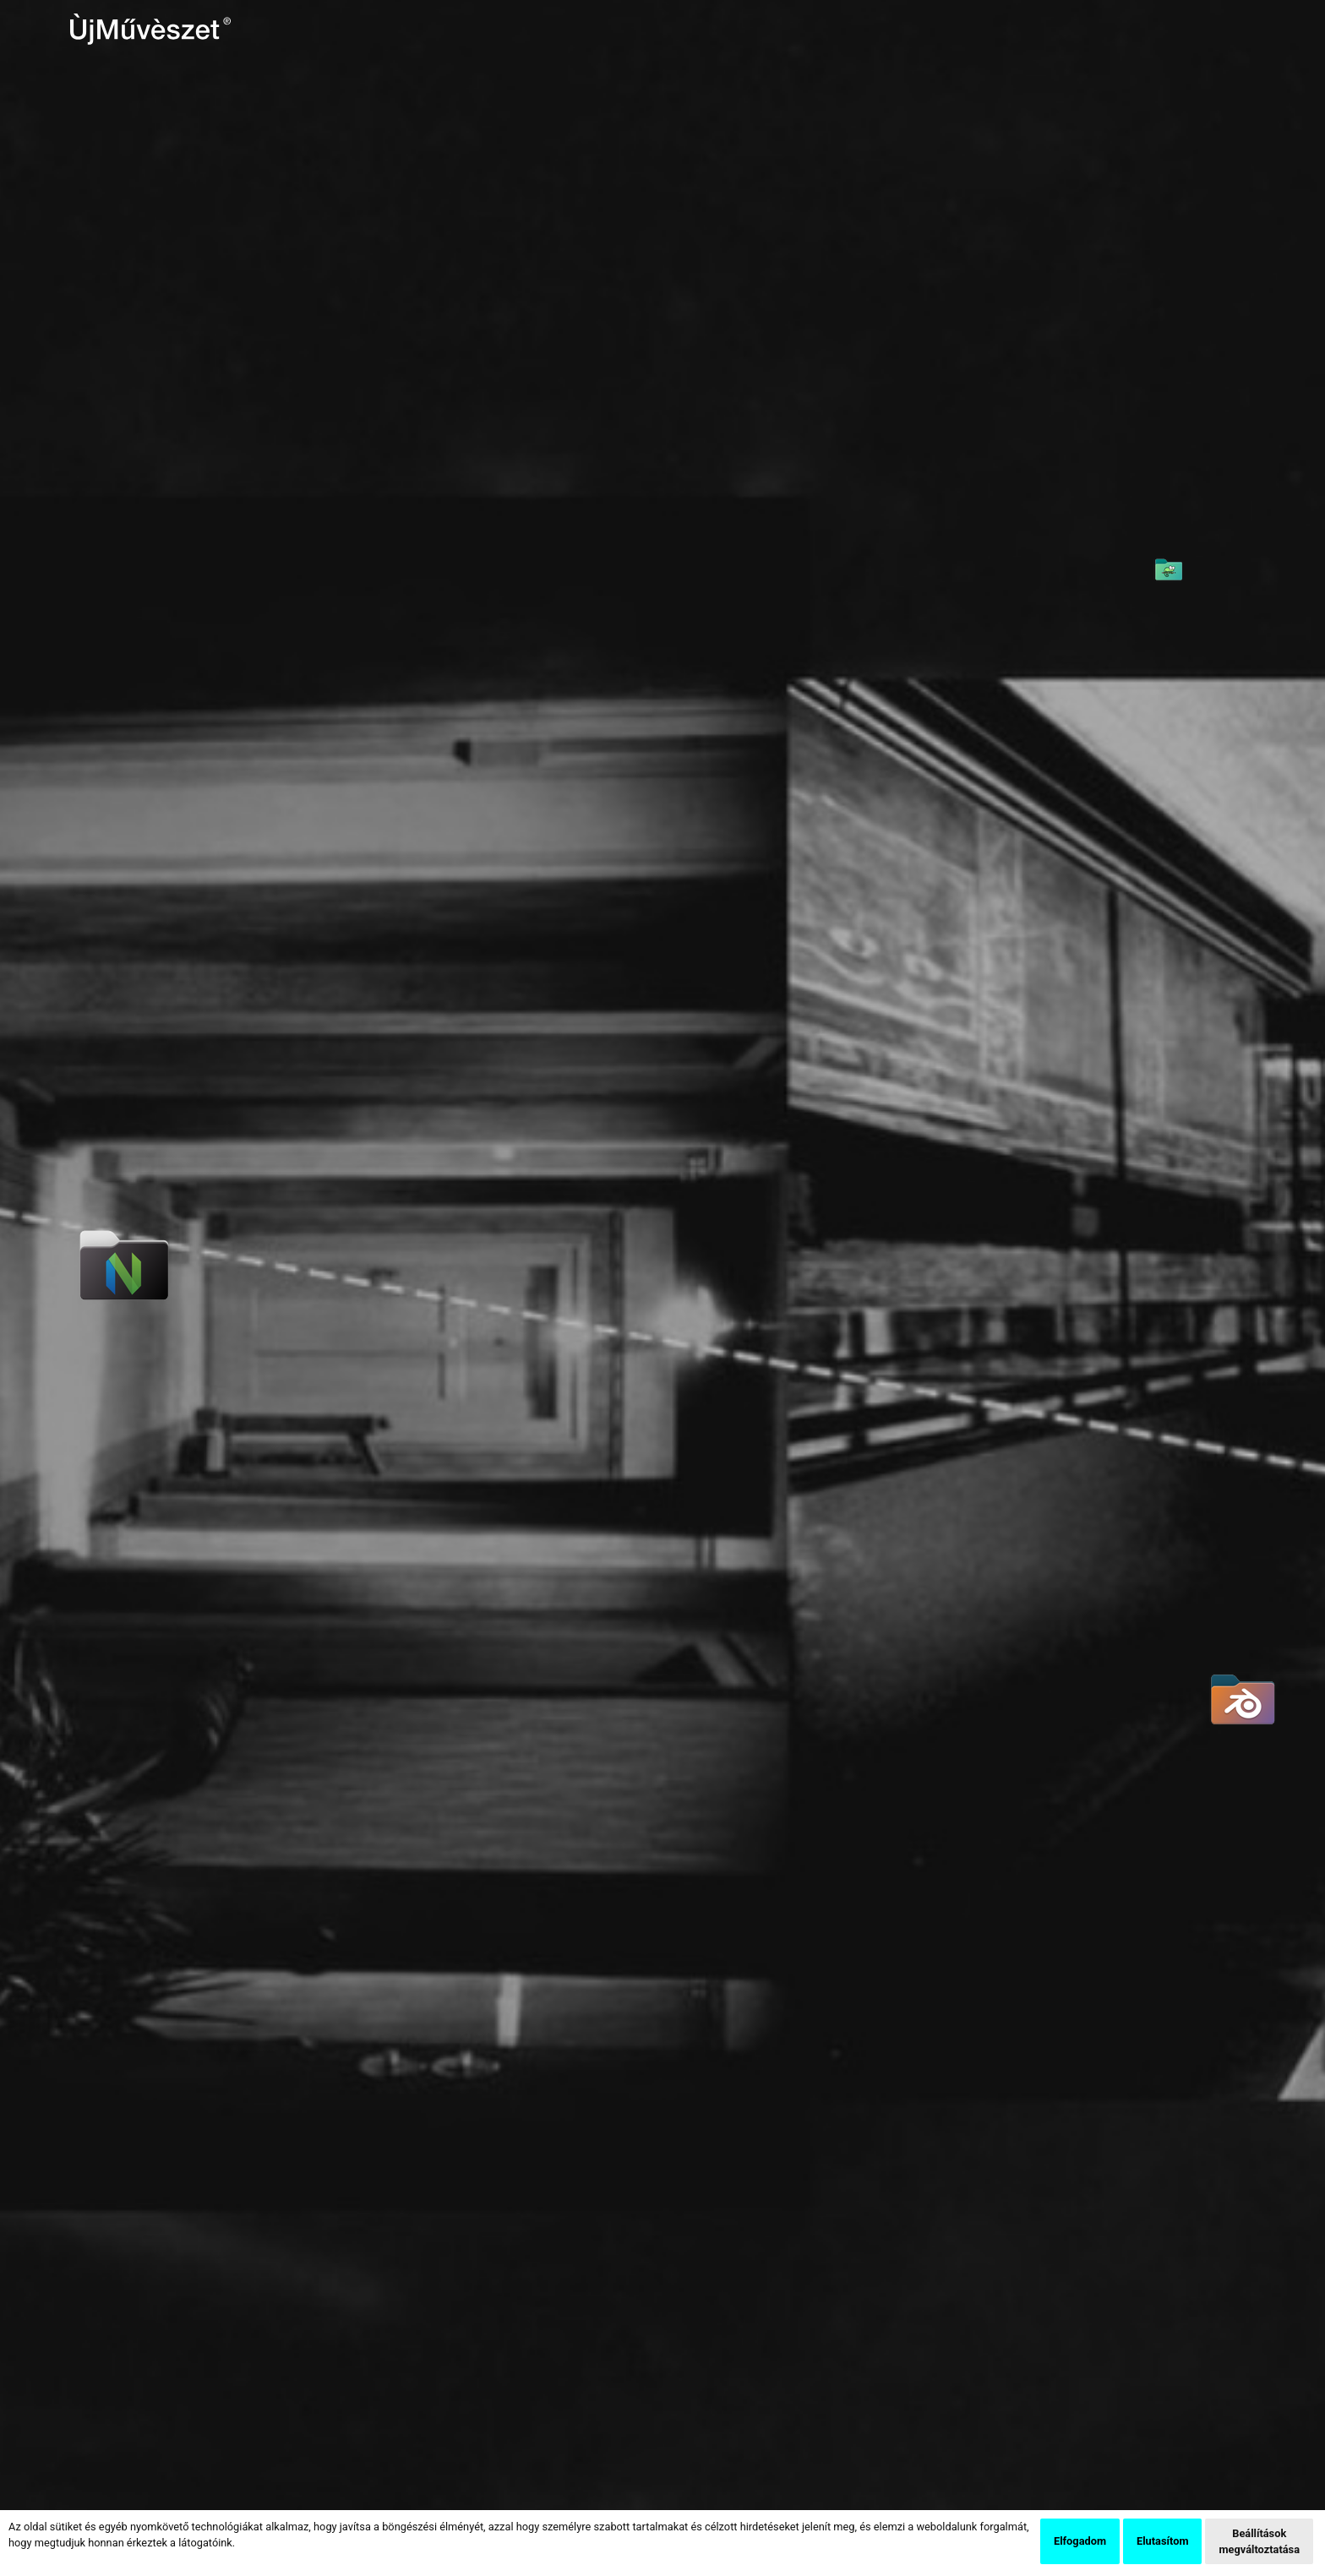 The width and height of the screenshot is (1325, 2576). Describe the element at coordinates (123, 1267) in the screenshot. I see `open neovim configuration folder` at that location.